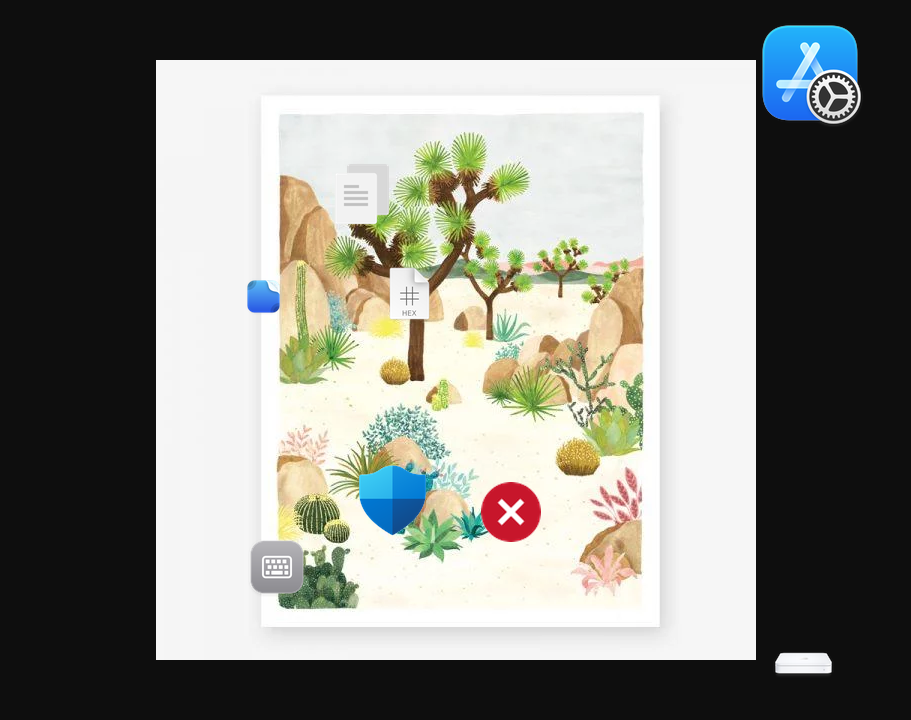 Image resolution: width=911 pixels, height=720 pixels. What do you see at coordinates (277, 568) in the screenshot?
I see `open keyboard settings and preferences` at bounding box center [277, 568].